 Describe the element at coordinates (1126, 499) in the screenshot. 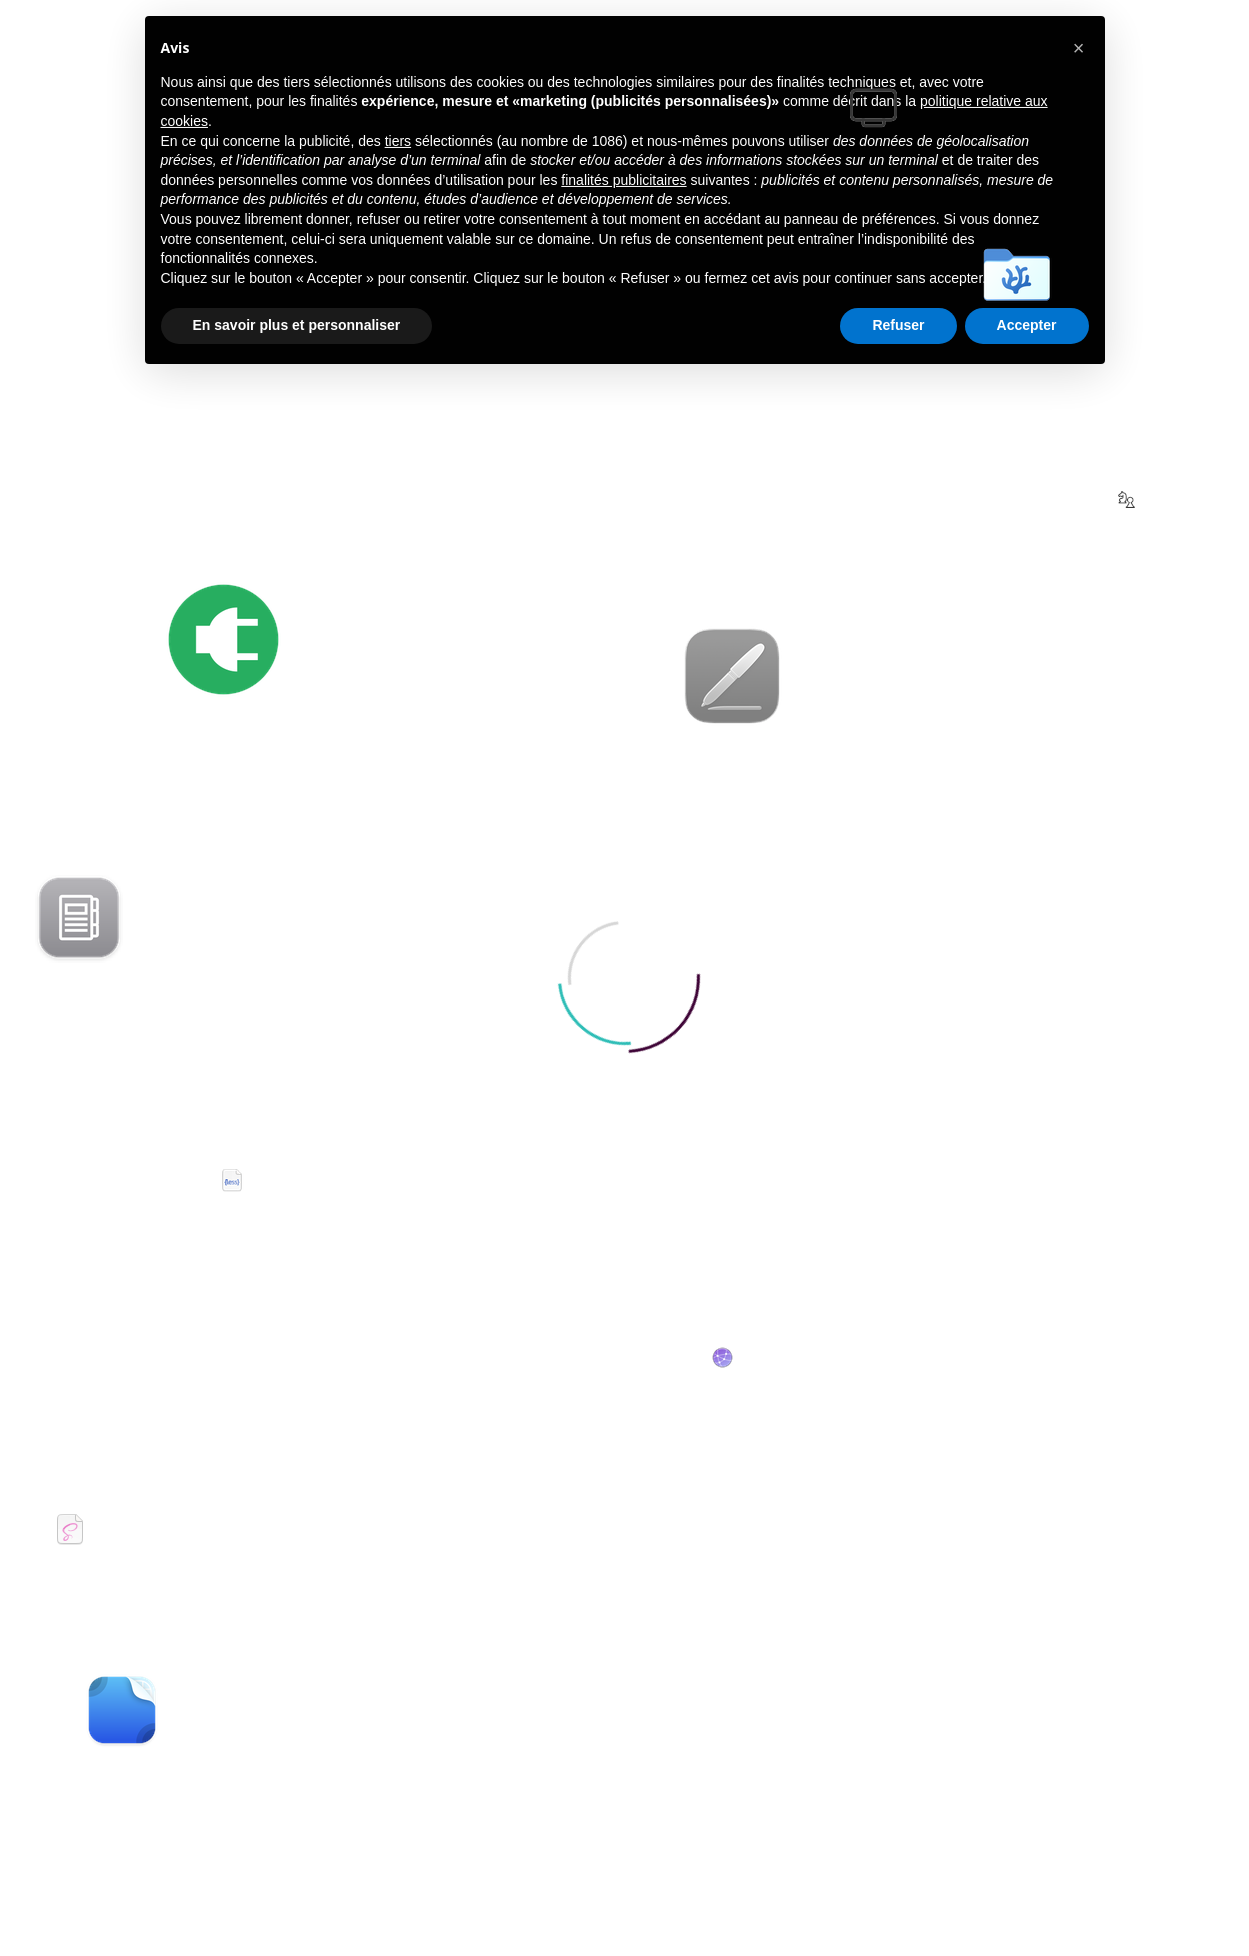

I see `open chess game application` at that location.